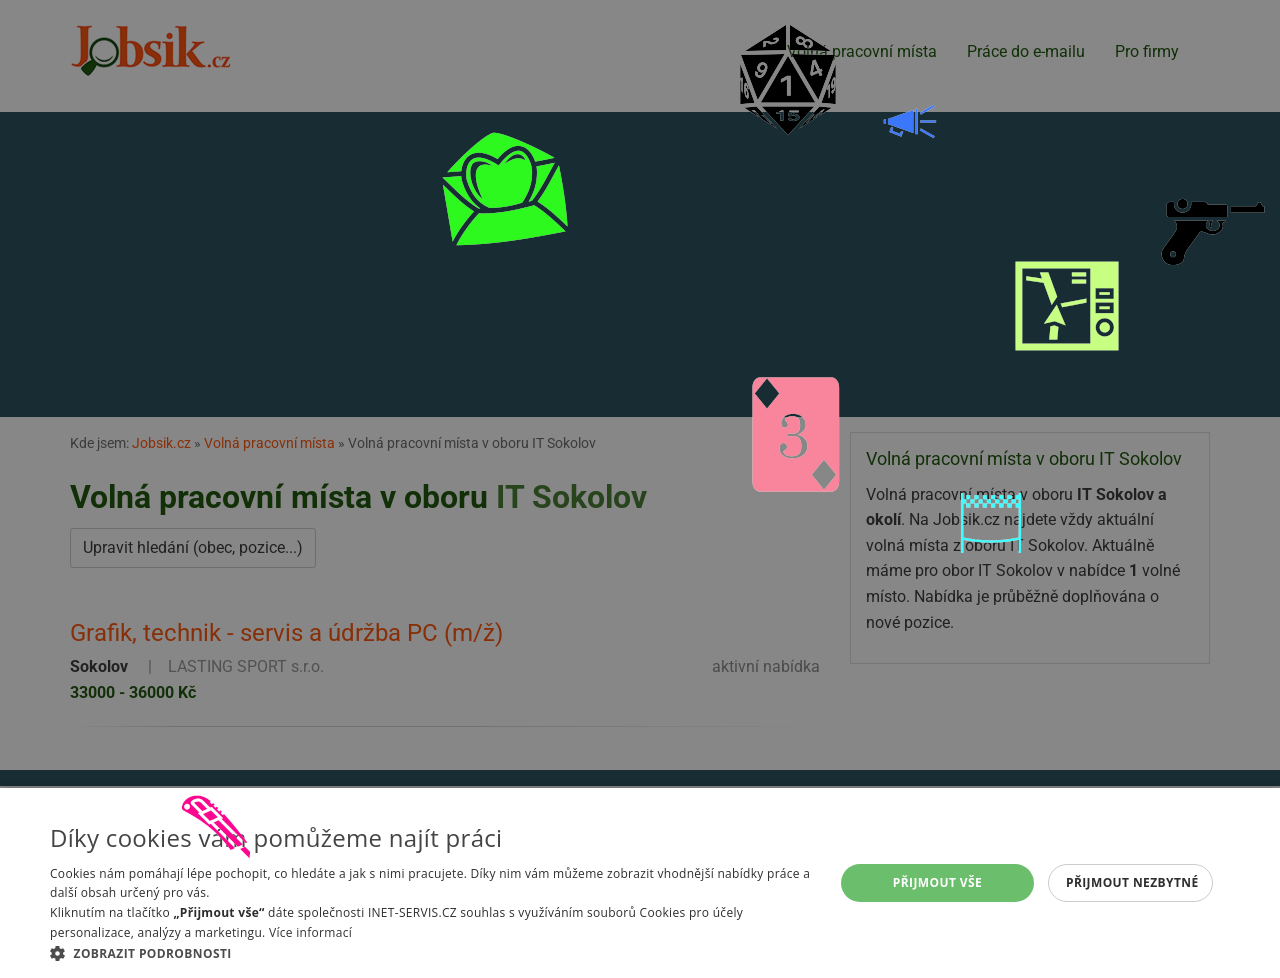 This screenshot has height=978, width=1280. I want to click on roll a d20 die, so click(788, 80).